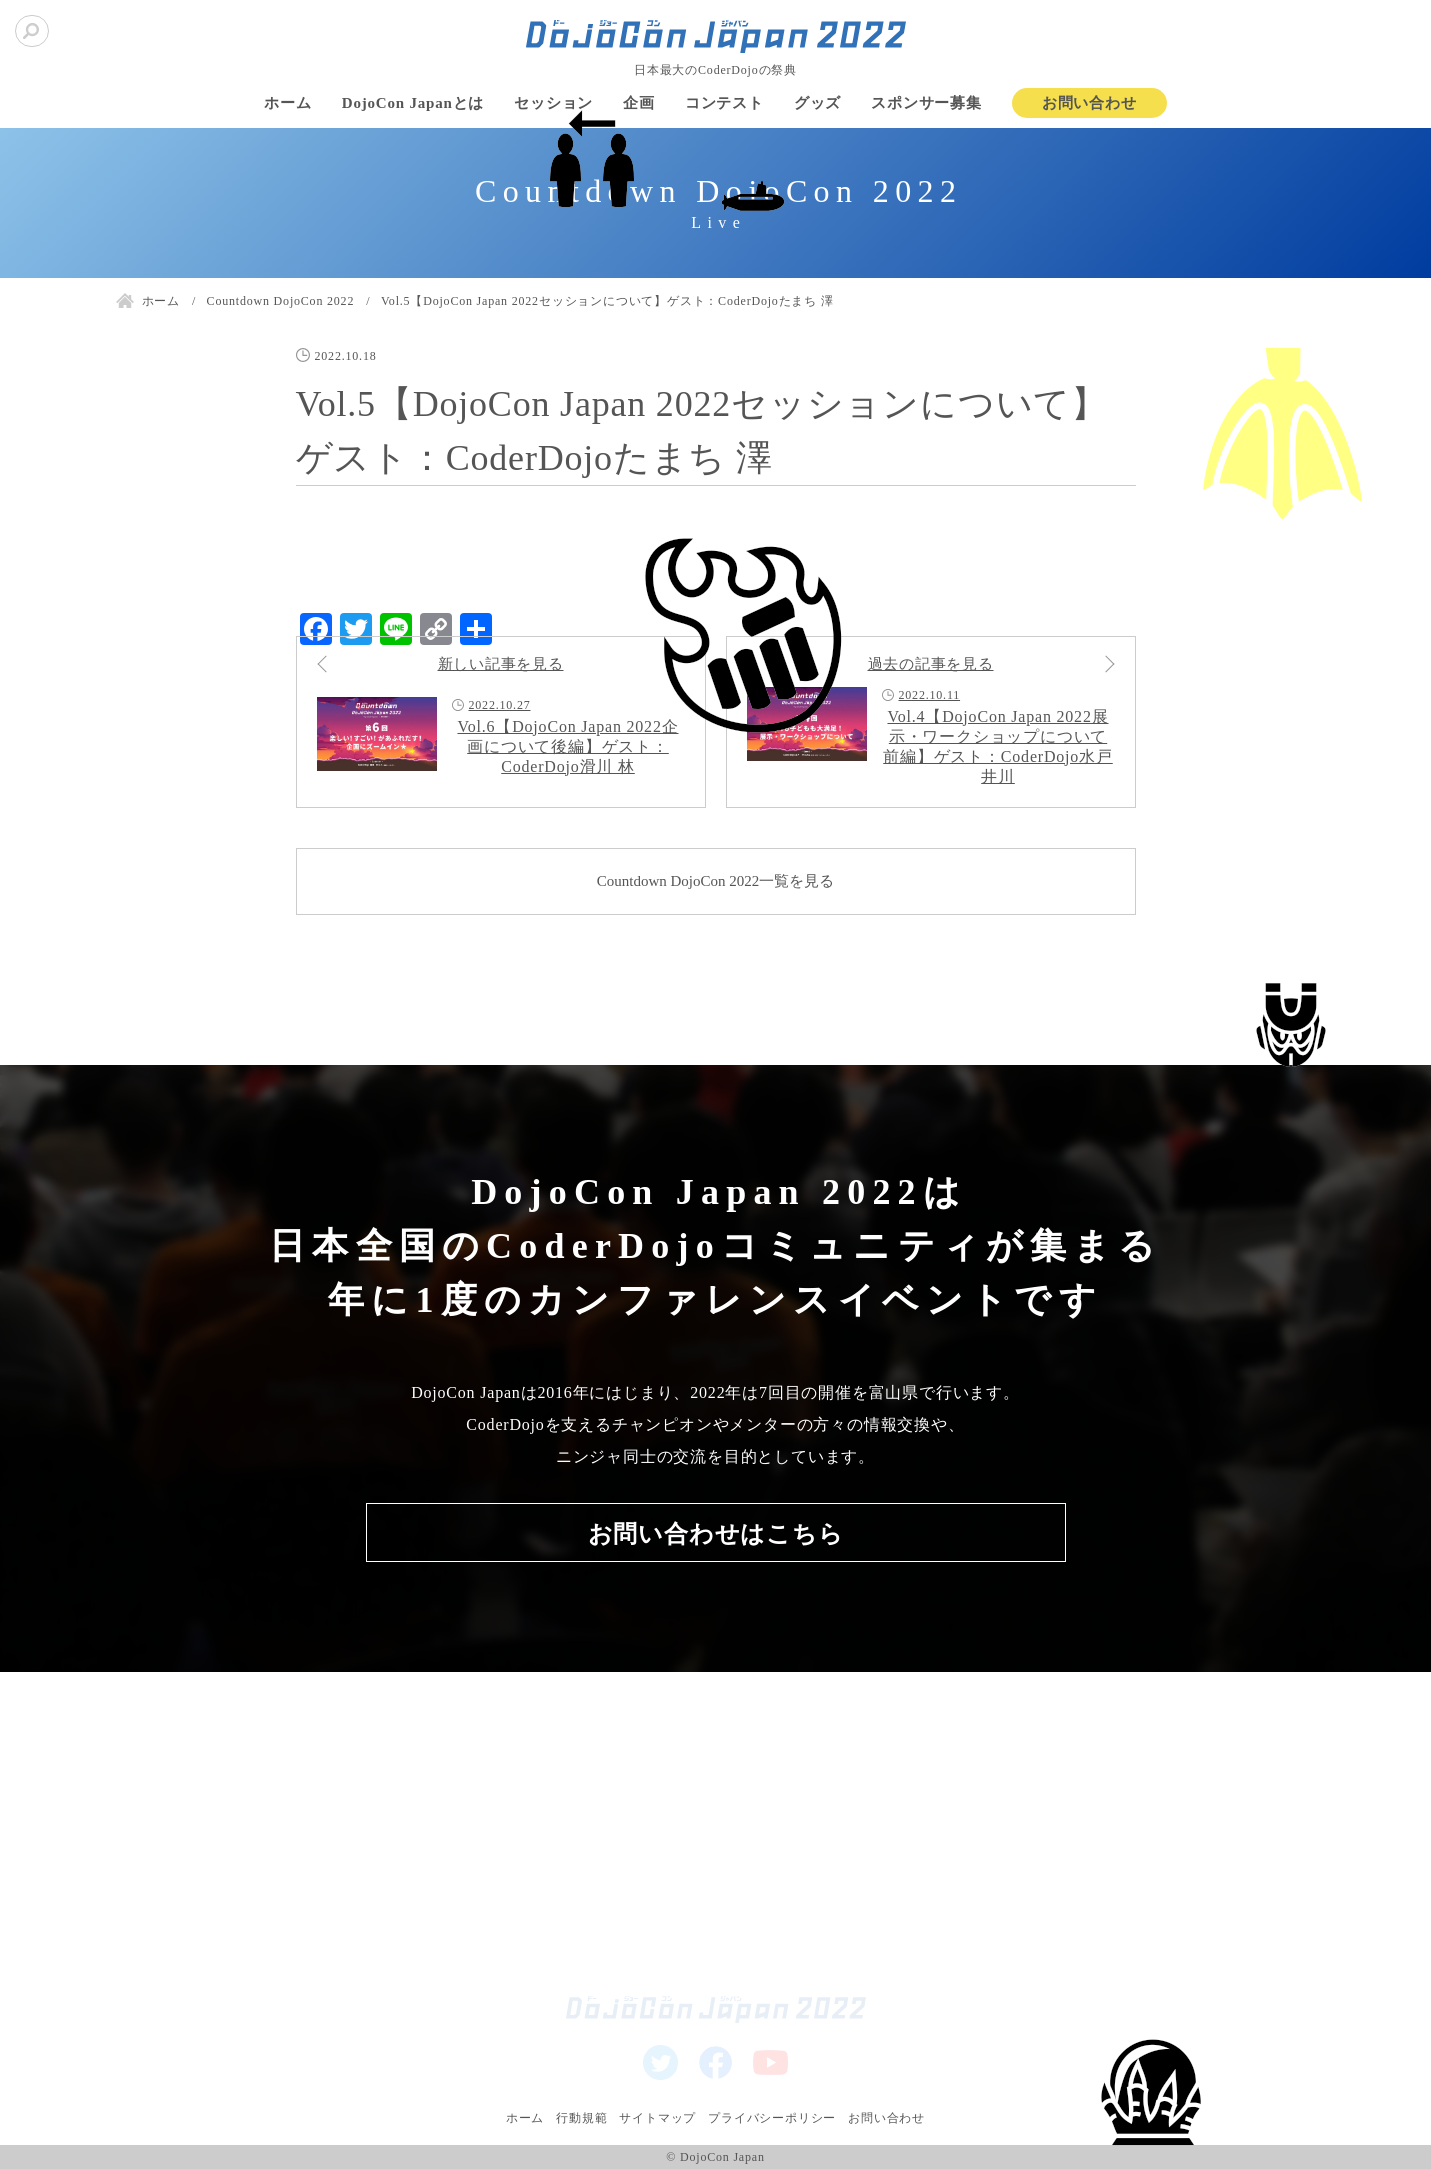 Image resolution: width=1431 pixels, height=2169 pixels. Describe the element at coordinates (1291, 1025) in the screenshot. I see `select the magnet man character` at that location.